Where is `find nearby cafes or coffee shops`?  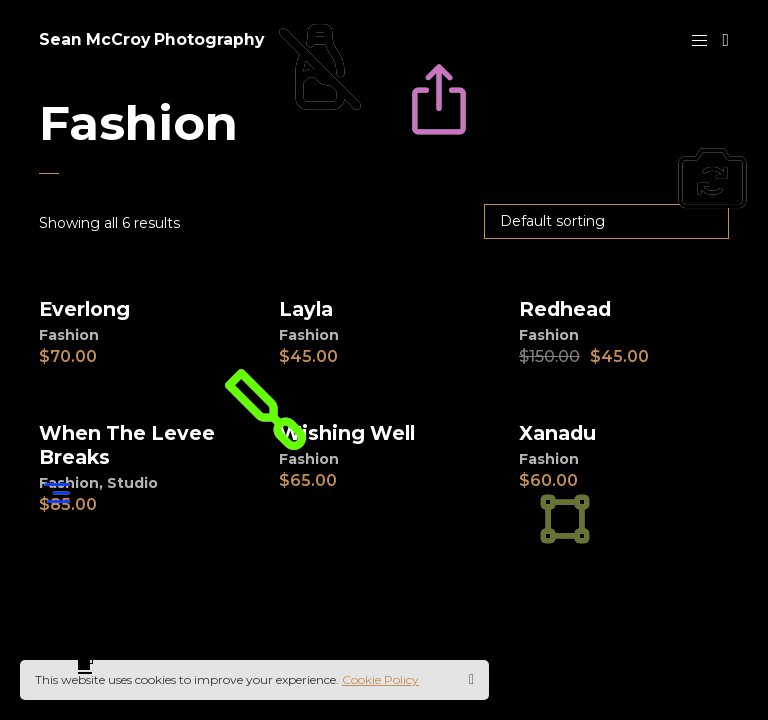 find nearby cafes or coffee shops is located at coordinates (85, 666).